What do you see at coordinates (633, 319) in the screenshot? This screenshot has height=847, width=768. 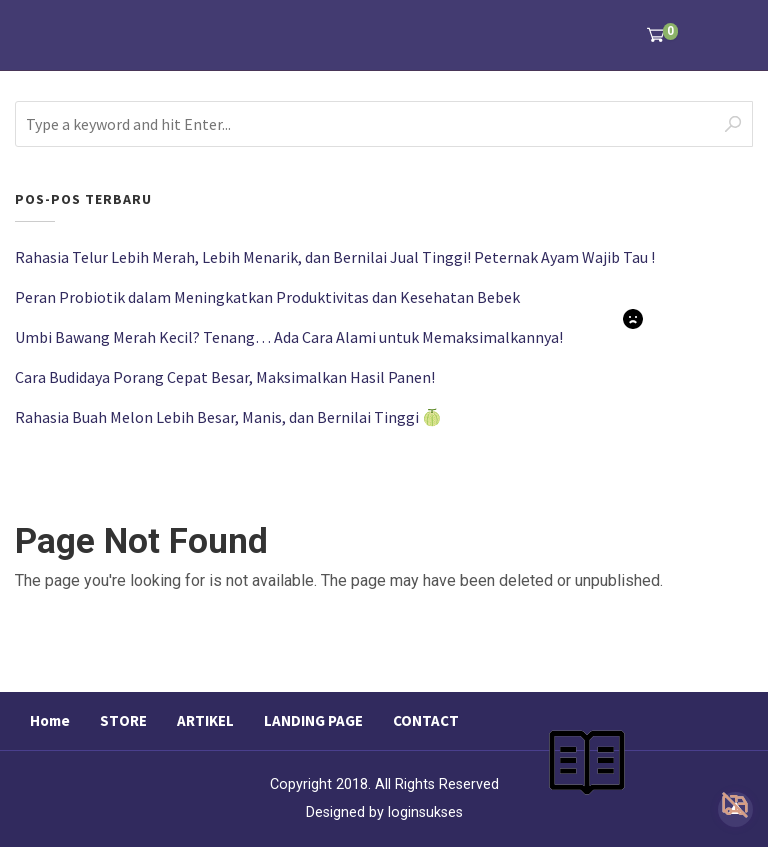 I see `indicate negative feedback or dissatisfaction` at bounding box center [633, 319].